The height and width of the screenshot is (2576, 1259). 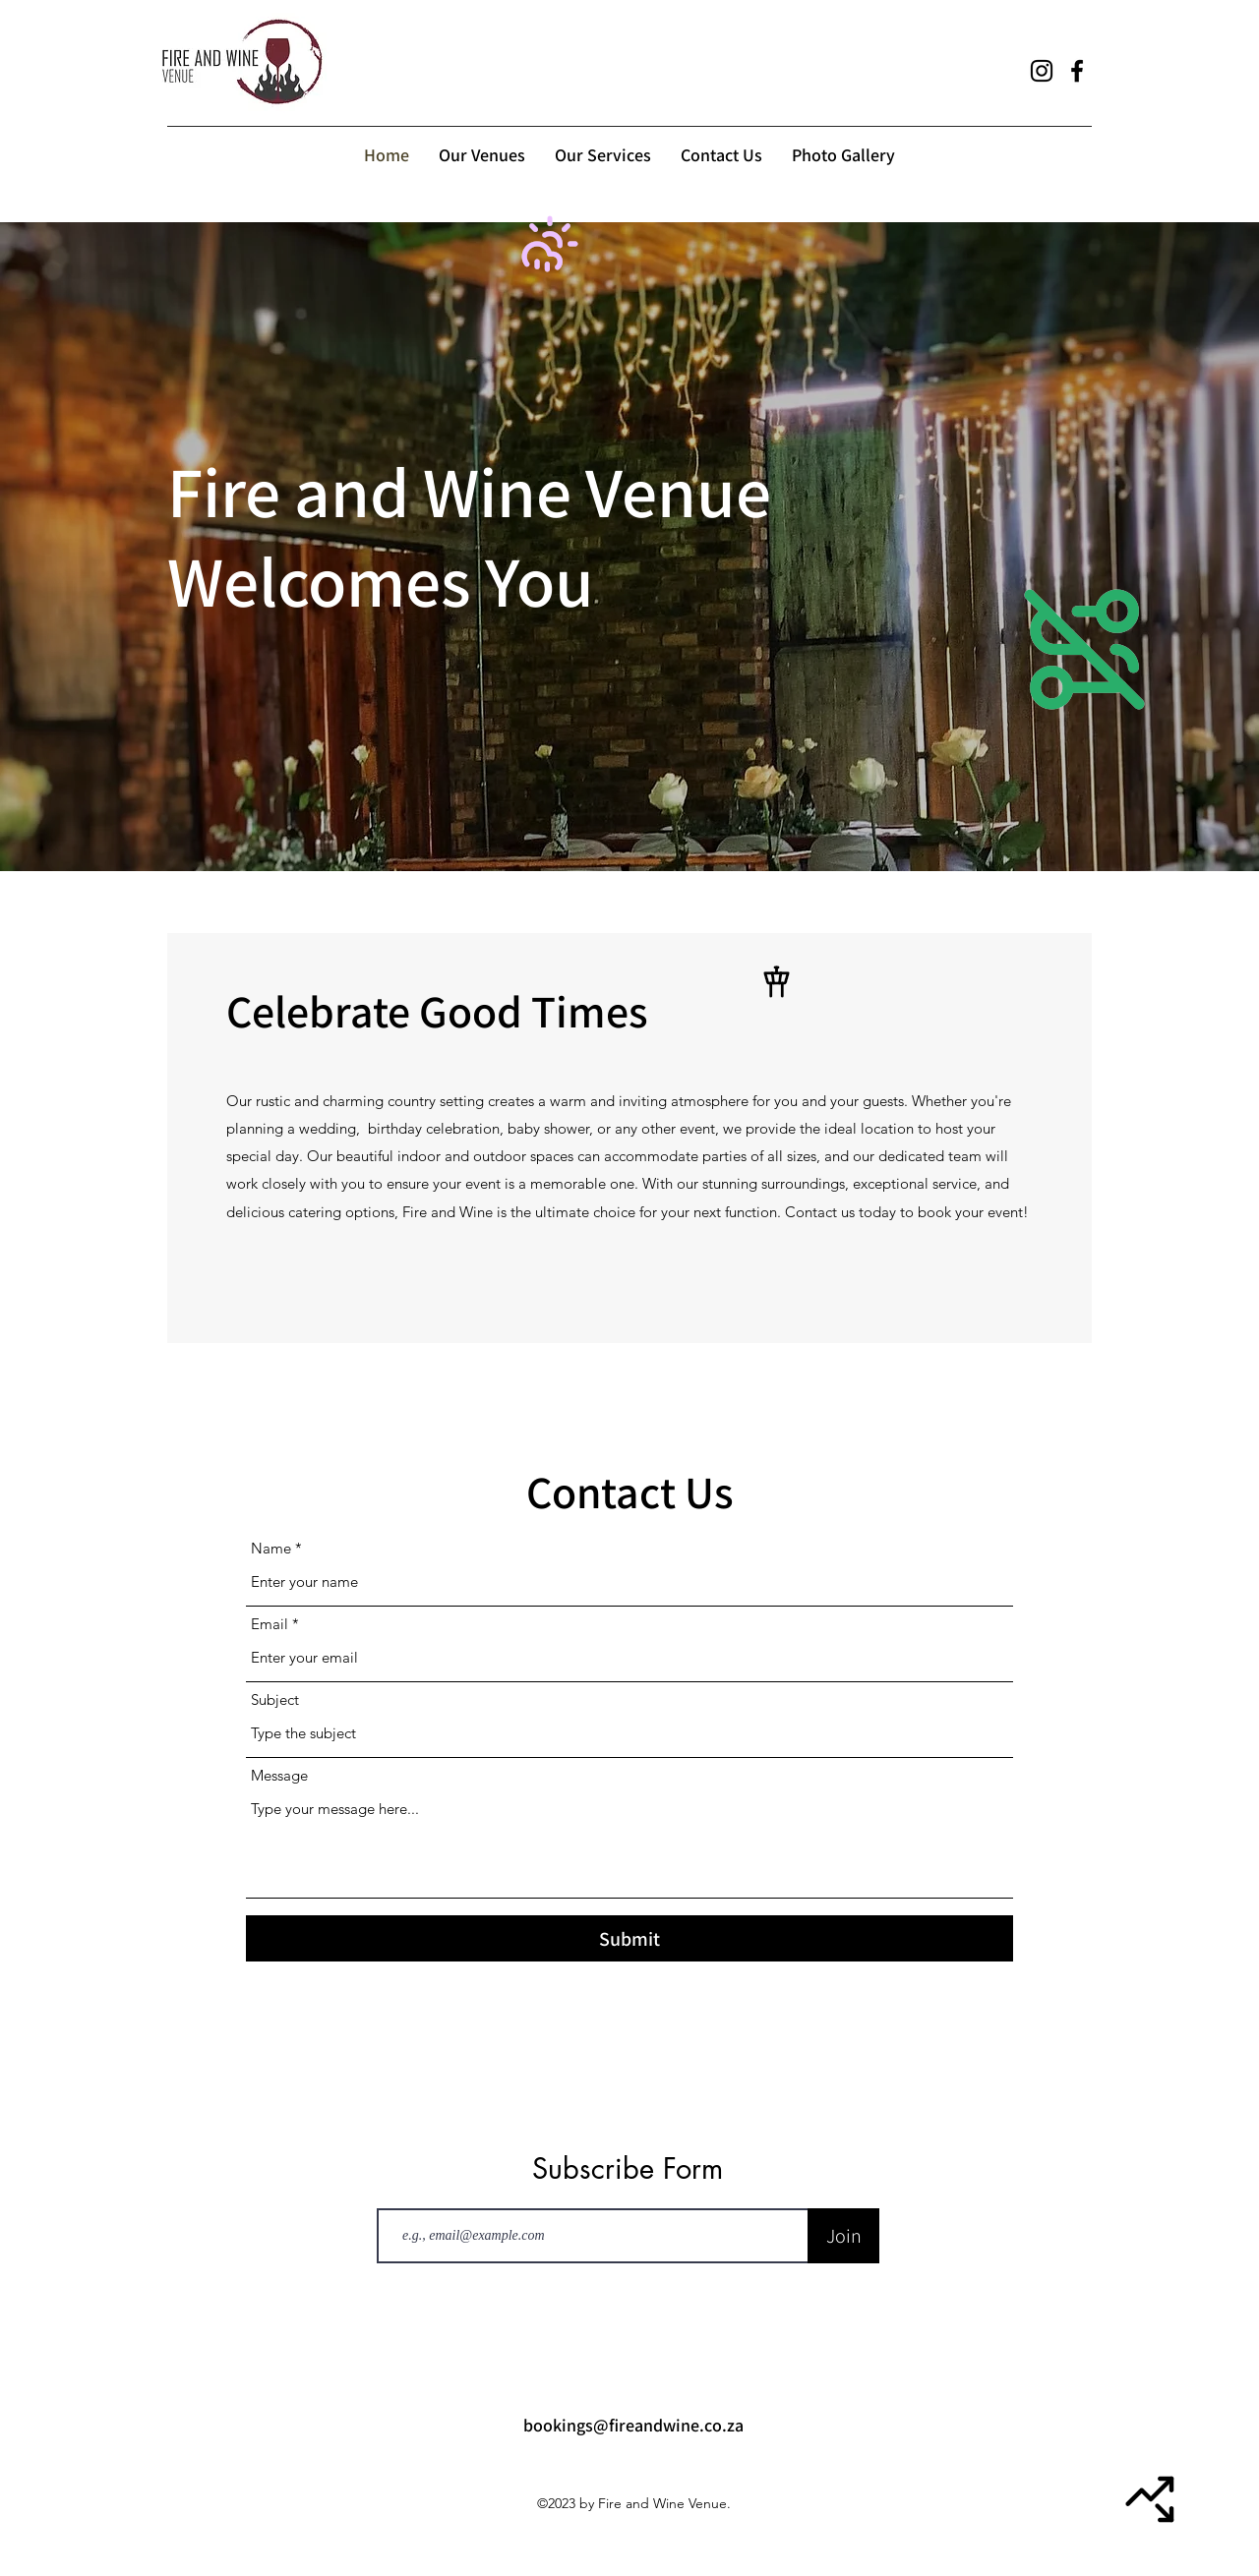 I want to click on disable route navigation, so click(x=1084, y=649).